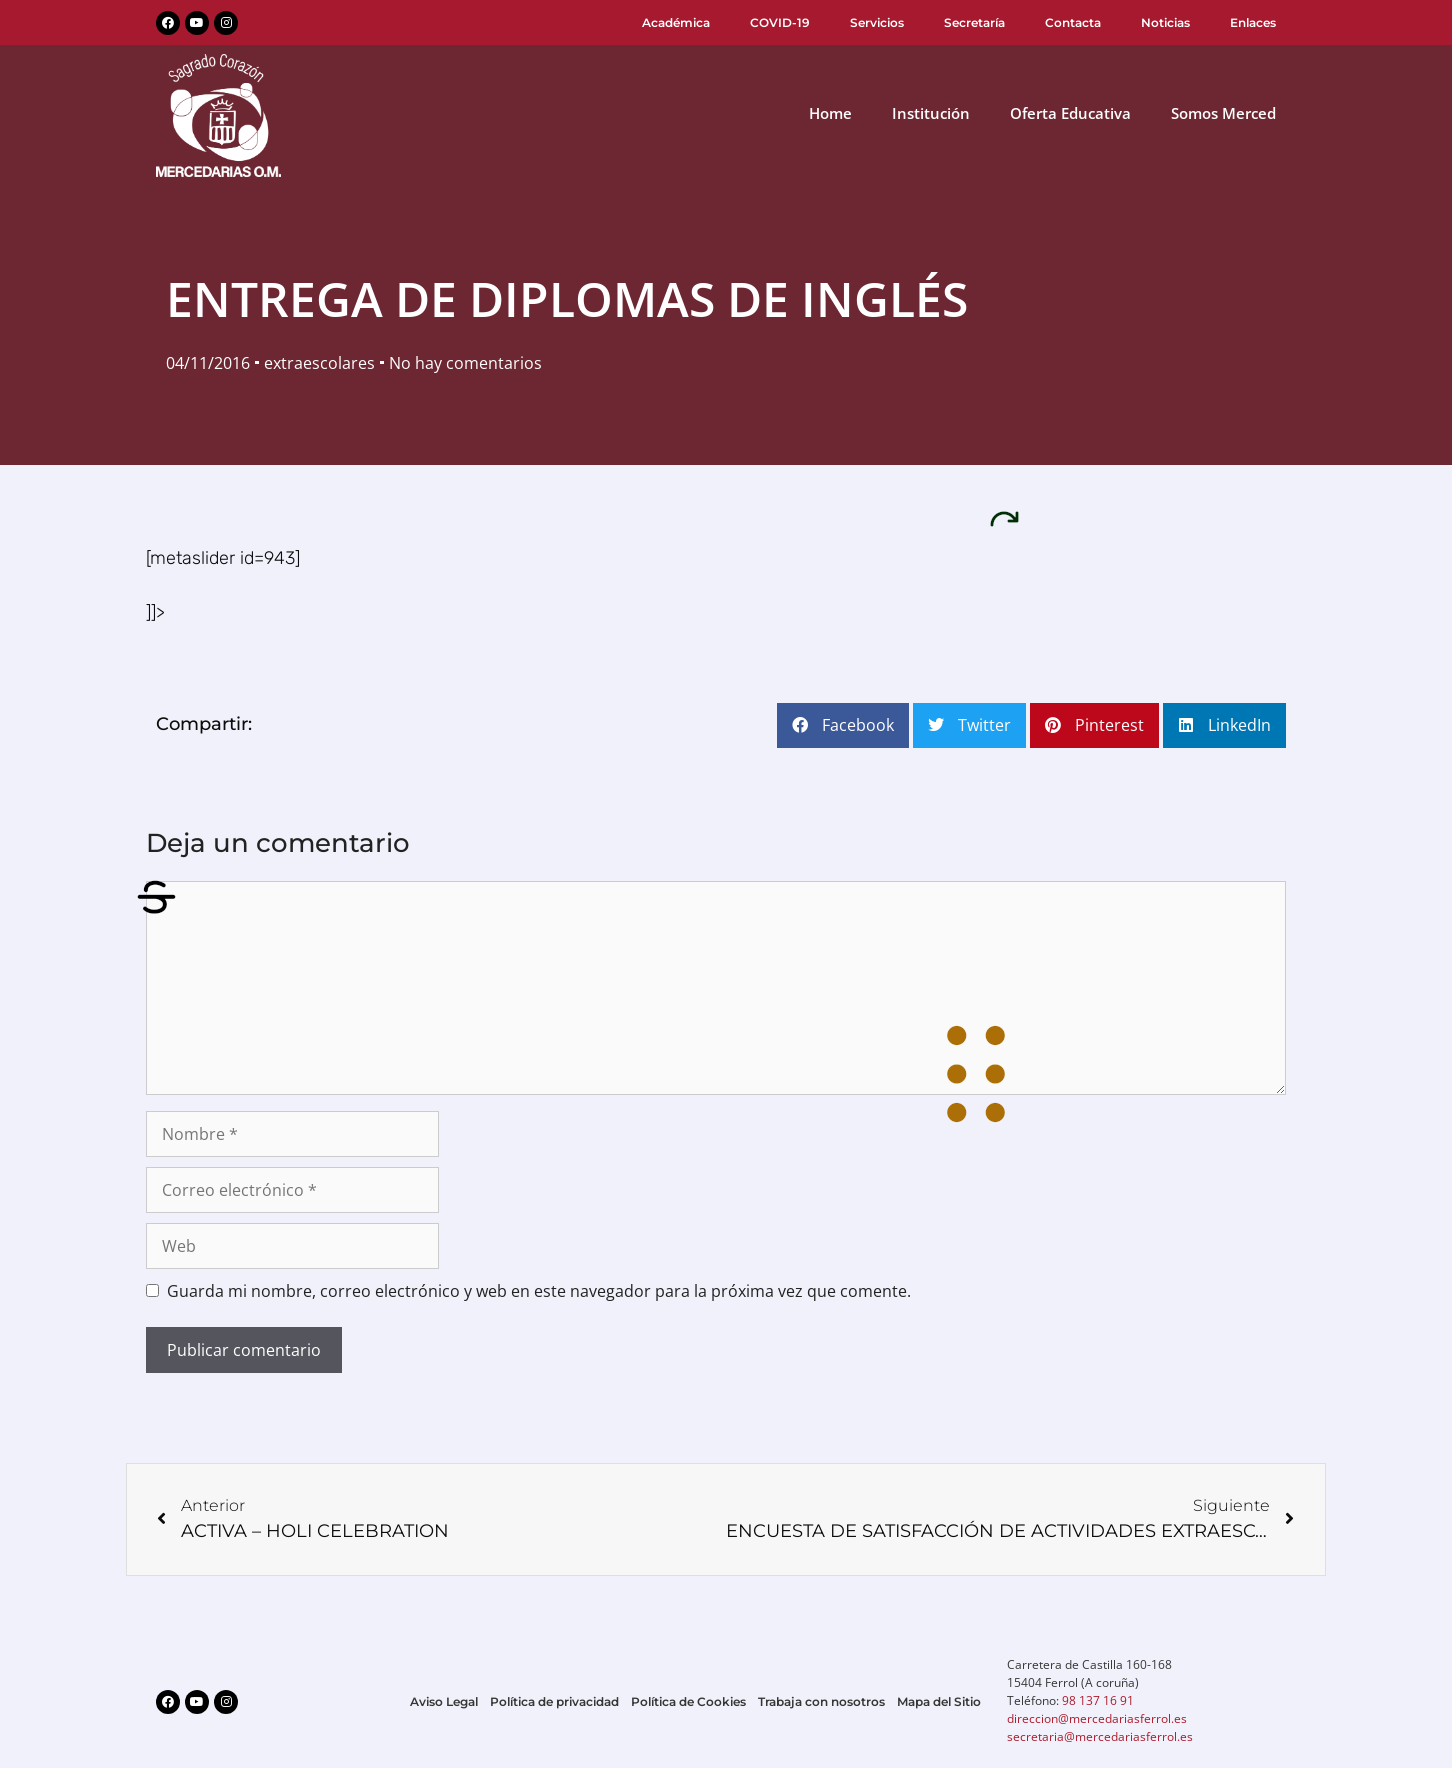  What do you see at coordinates (976, 1074) in the screenshot?
I see `drag to reorder items in a list` at bounding box center [976, 1074].